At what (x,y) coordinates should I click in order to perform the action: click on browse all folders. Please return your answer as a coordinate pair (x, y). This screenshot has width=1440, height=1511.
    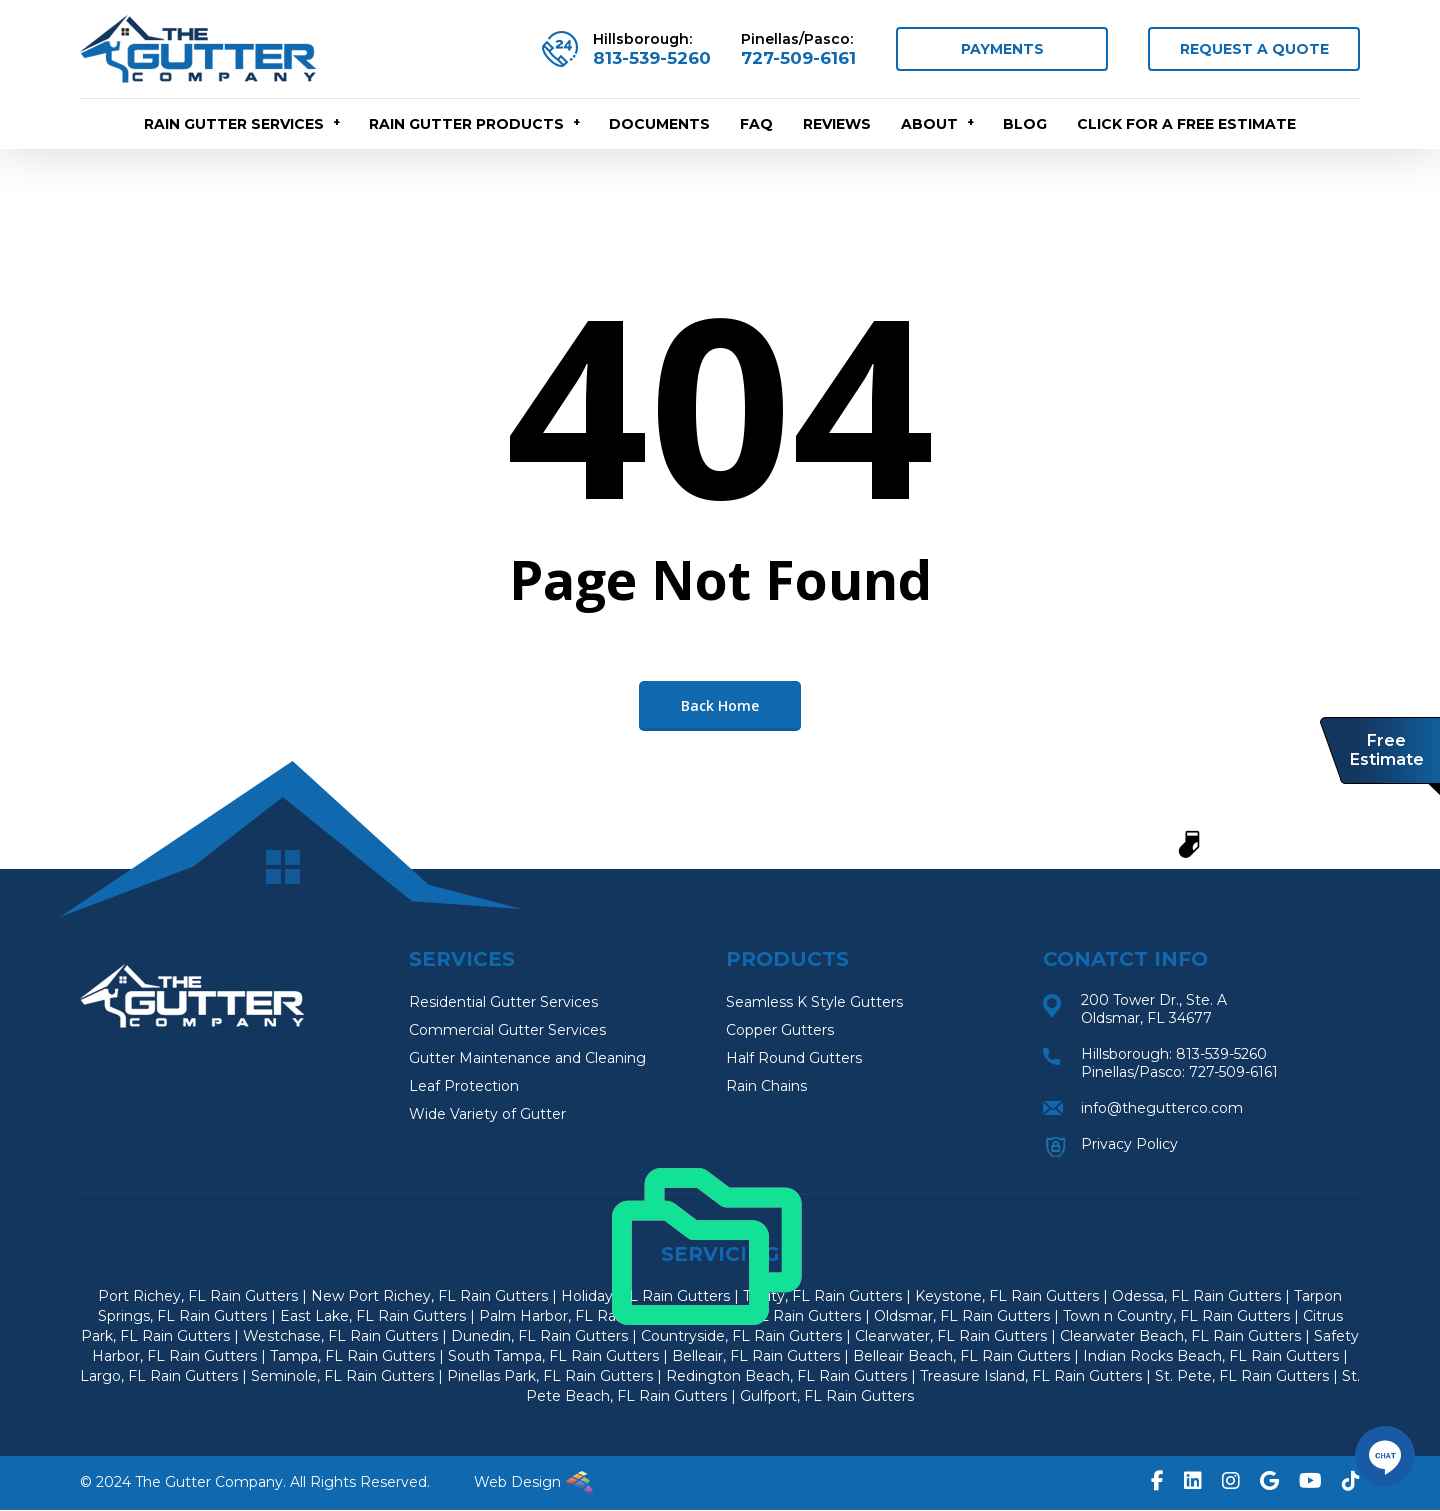
    Looking at the image, I should click on (703, 1246).